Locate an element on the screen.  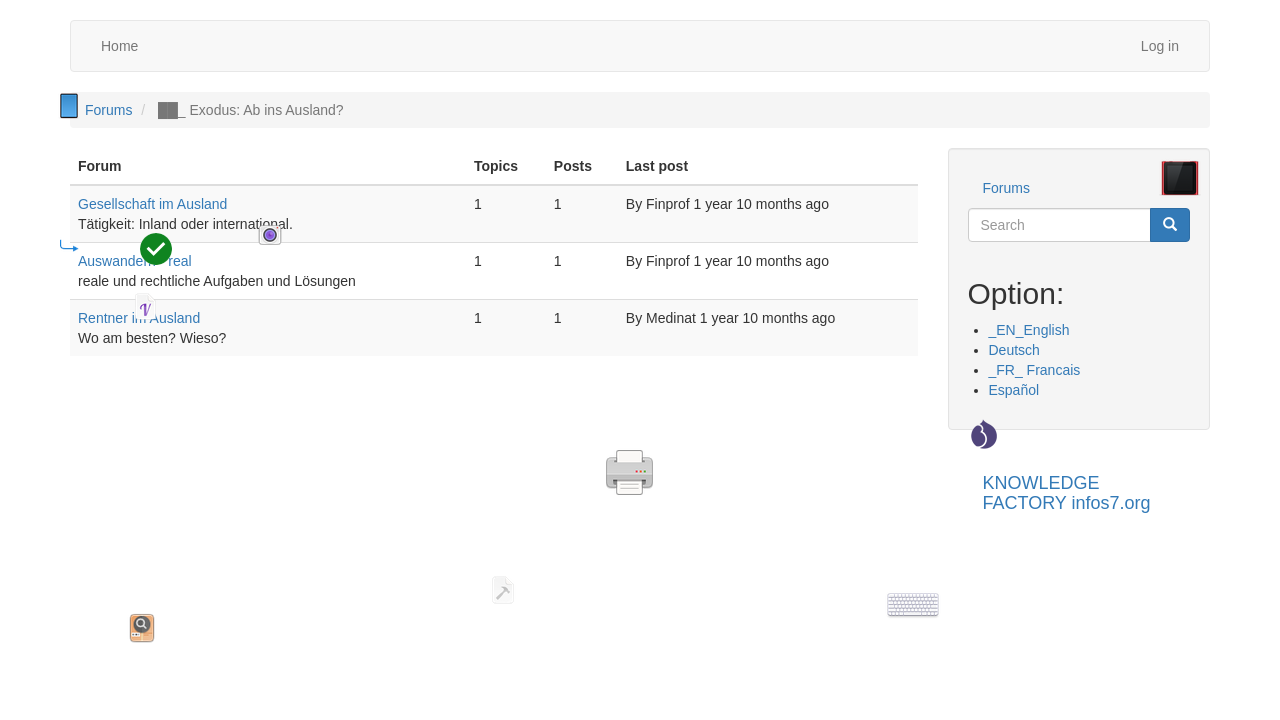
forward an email to another recipient is located at coordinates (69, 244).